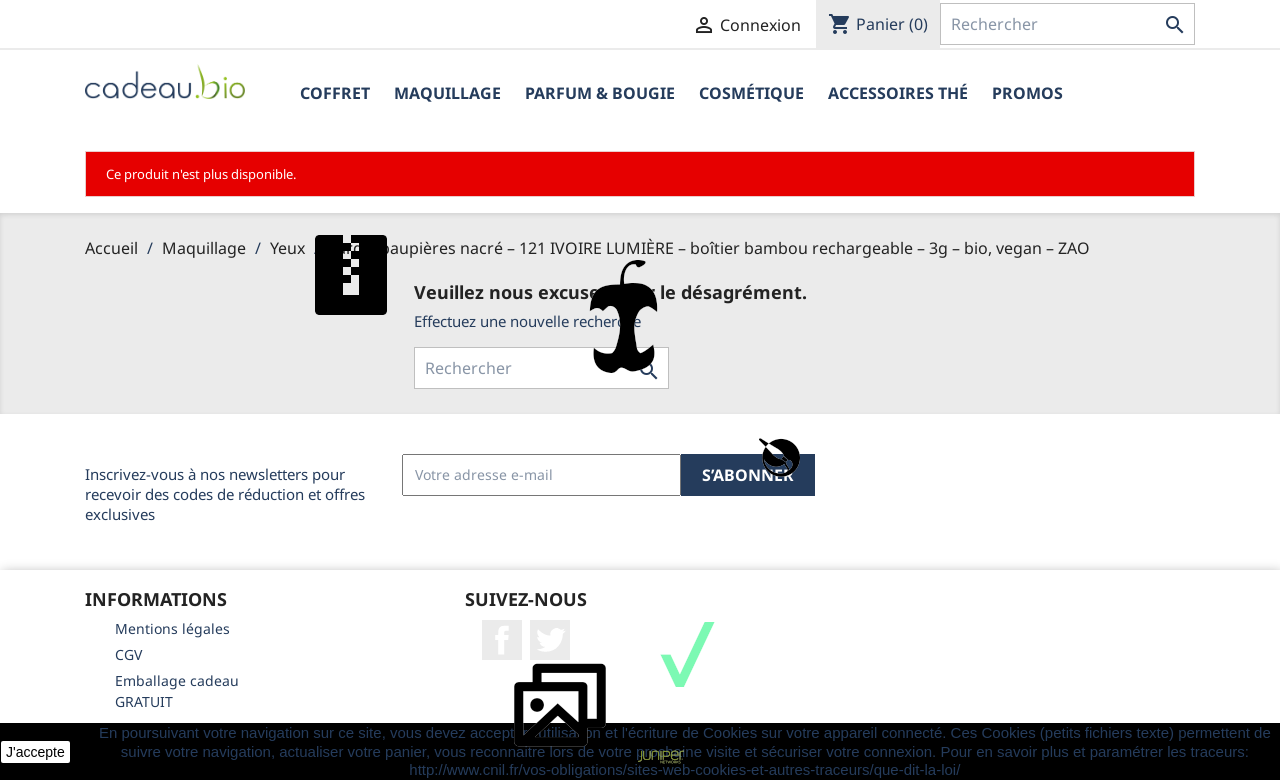 Image resolution: width=1280 pixels, height=780 pixels. I want to click on compressed or zipped file, so click(351, 275).